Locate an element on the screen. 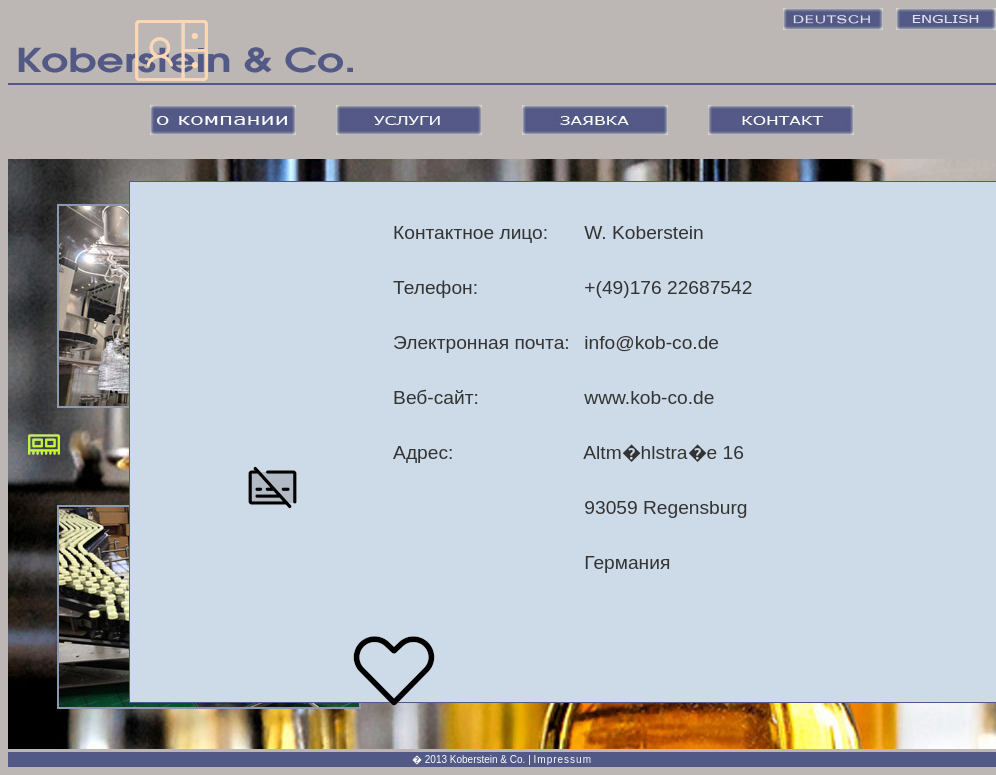  disable subtitles or closed captions is located at coordinates (272, 487).